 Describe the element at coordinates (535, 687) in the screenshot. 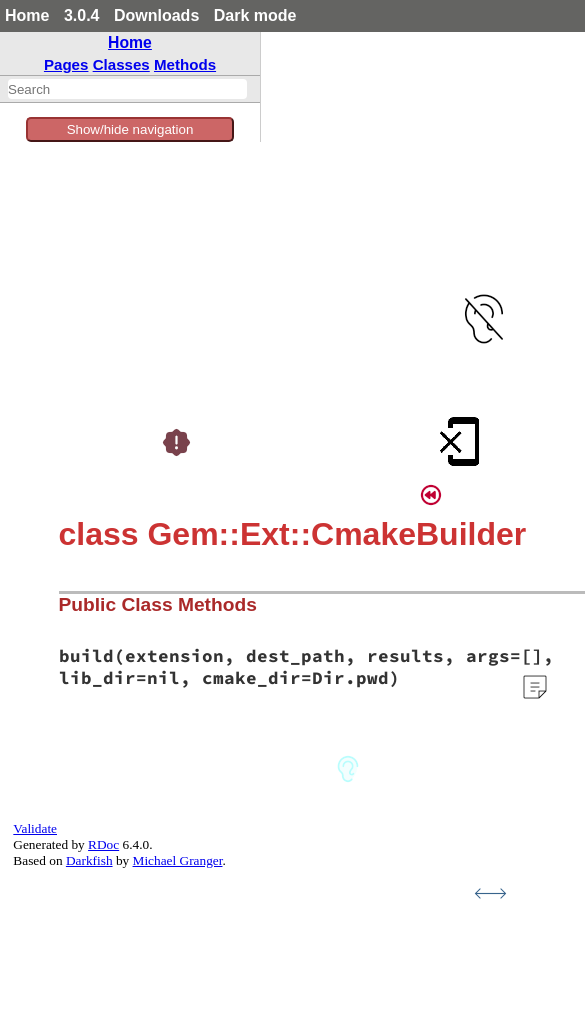

I see `create a new note` at that location.